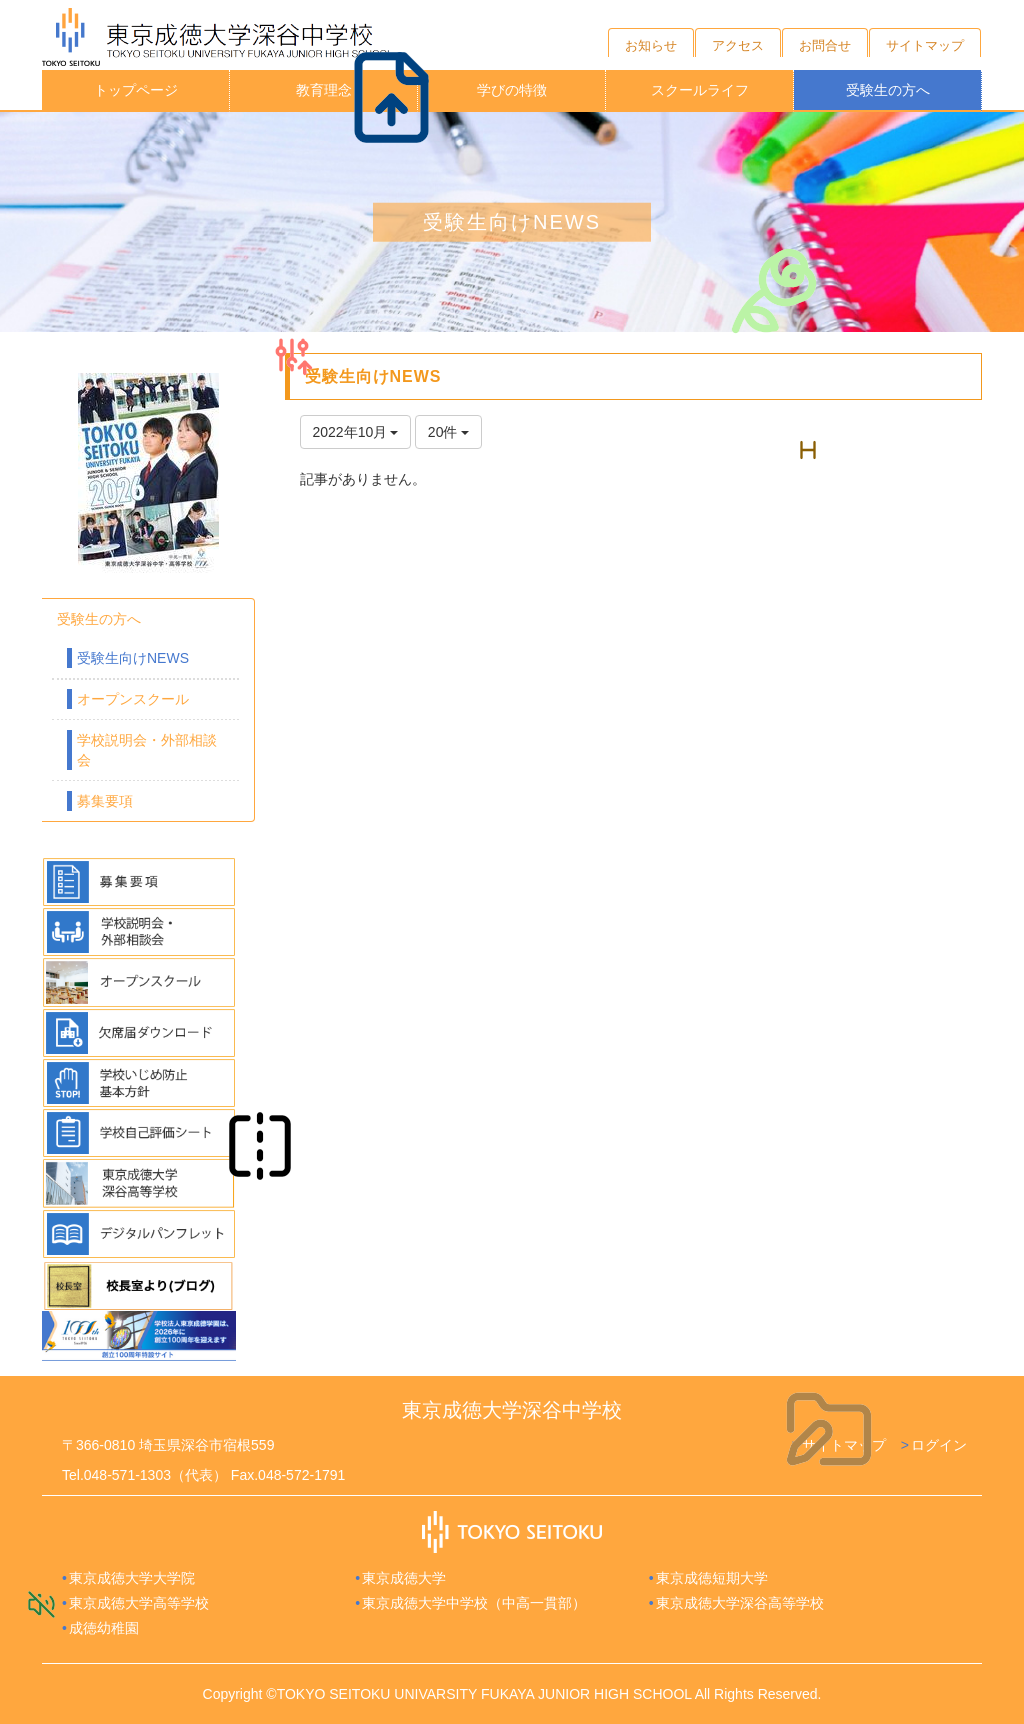 The image size is (1024, 1724). Describe the element at coordinates (774, 291) in the screenshot. I see `send a flower or romantic gesture` at that location.